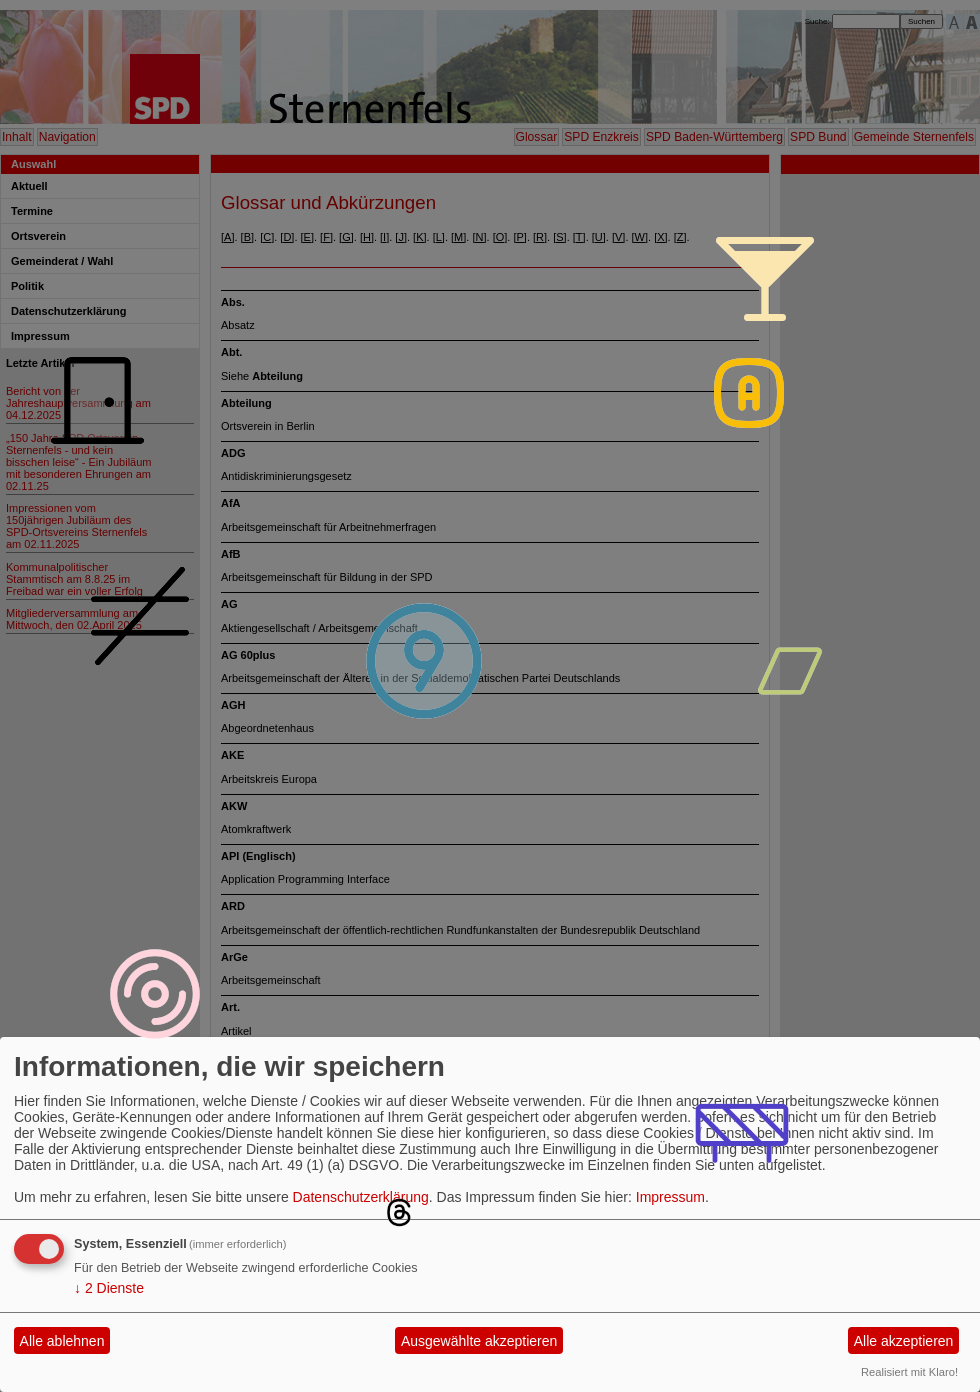 The width and height of the screenshot is (980, 1392). What do you see at coordinates (424, 661) in the screenshot?
I see `indicates step 9 in a multi-step process` at bounding box center [424, 661].